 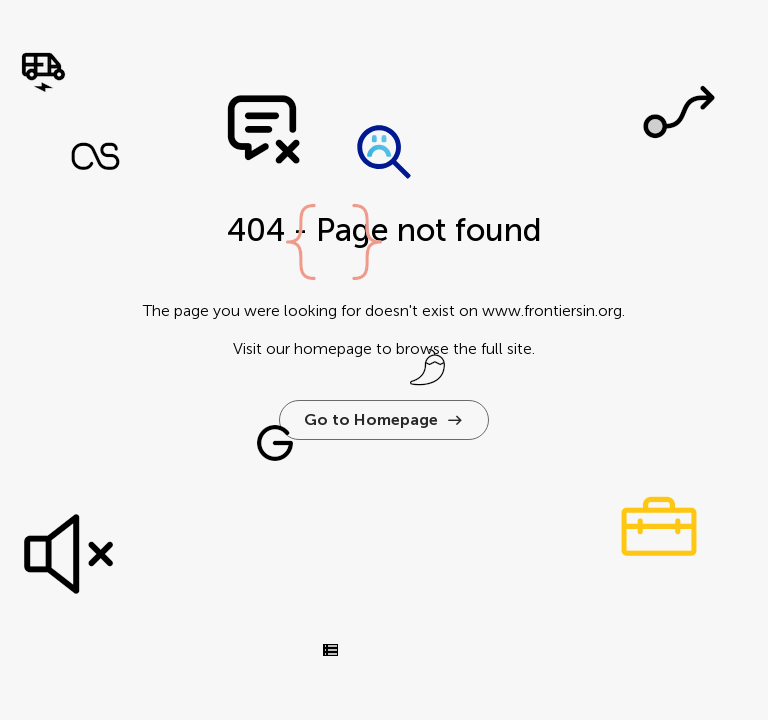 I want to click on switch to list view, so click(x=331, y=650).